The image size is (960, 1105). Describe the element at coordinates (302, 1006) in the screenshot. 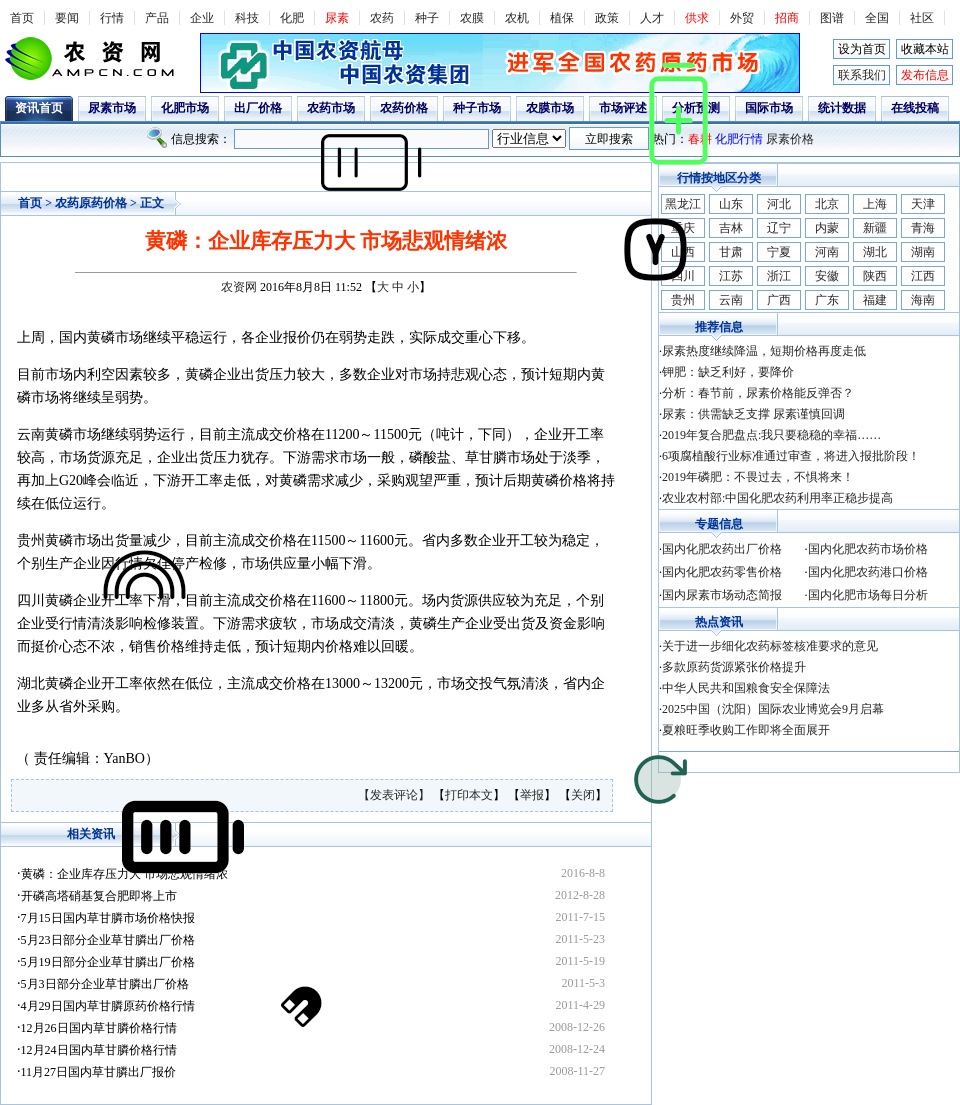

I see `attract or link related items together` at that location.